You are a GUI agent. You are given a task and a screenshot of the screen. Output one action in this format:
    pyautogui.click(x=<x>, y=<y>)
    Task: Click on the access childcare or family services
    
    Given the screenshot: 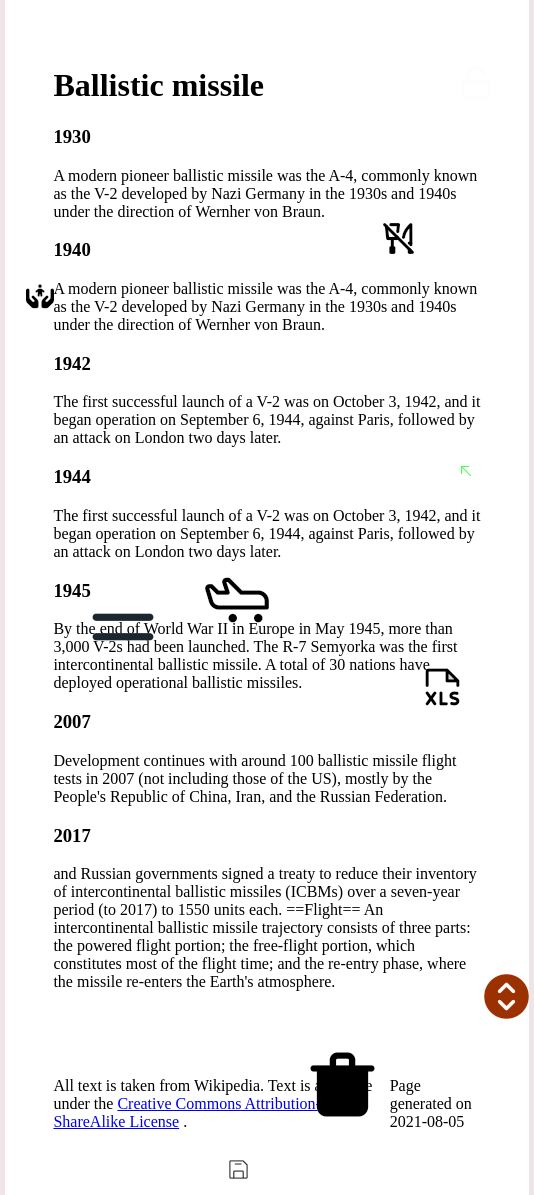 What is the action you would take?
    pyautogui.click(x=40, y=297)
    